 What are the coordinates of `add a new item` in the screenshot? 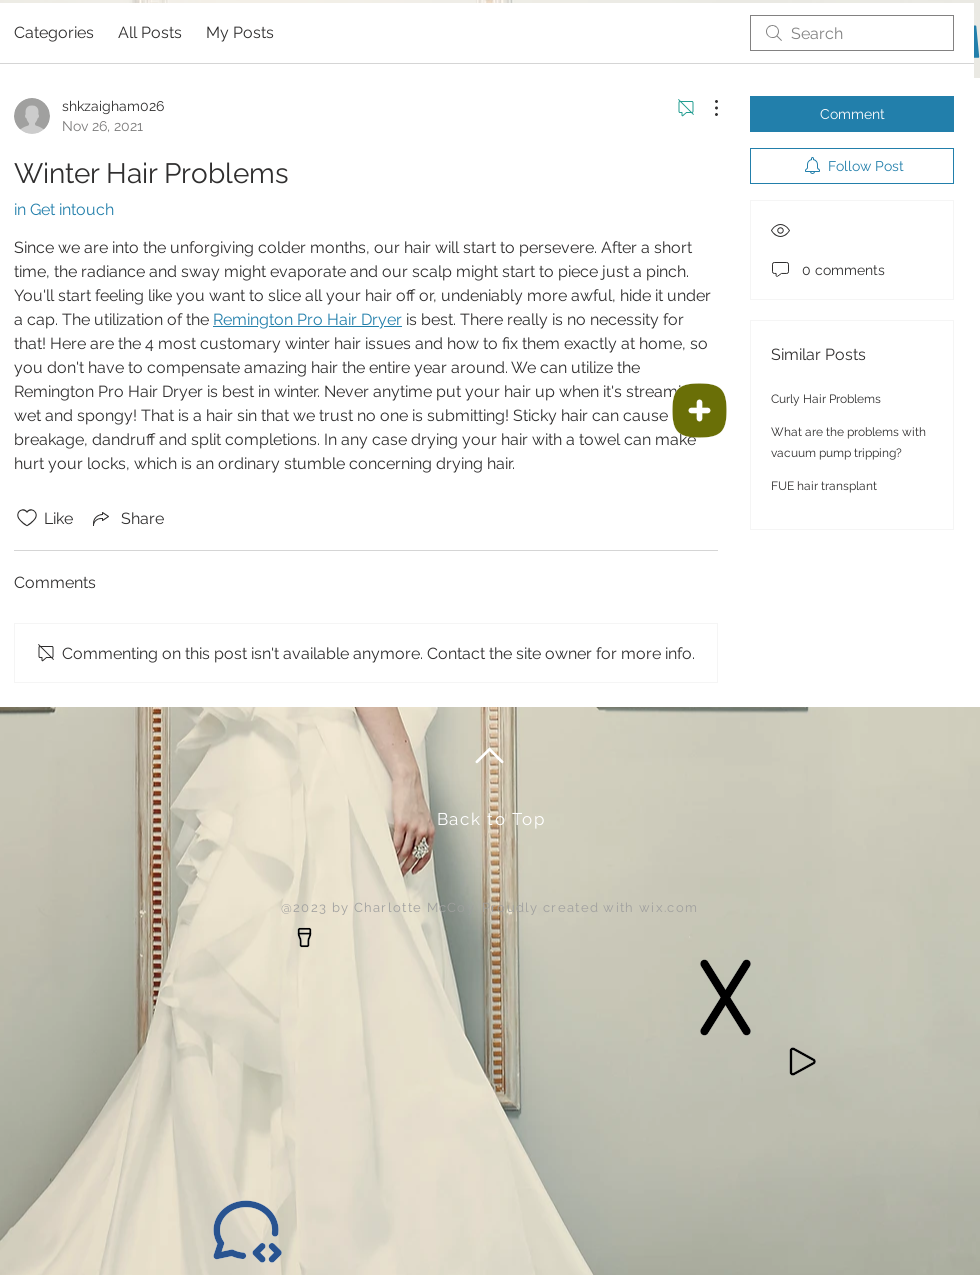 It's located at (699, 410).